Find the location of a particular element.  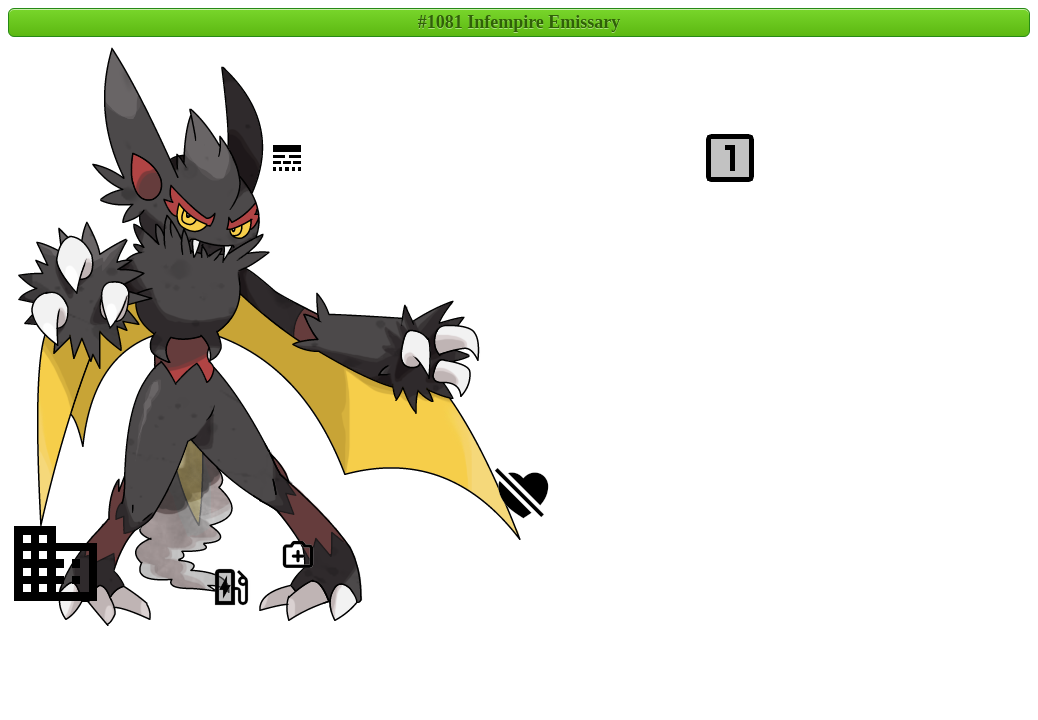

remove from favorites is located at coordinates (521, 493).